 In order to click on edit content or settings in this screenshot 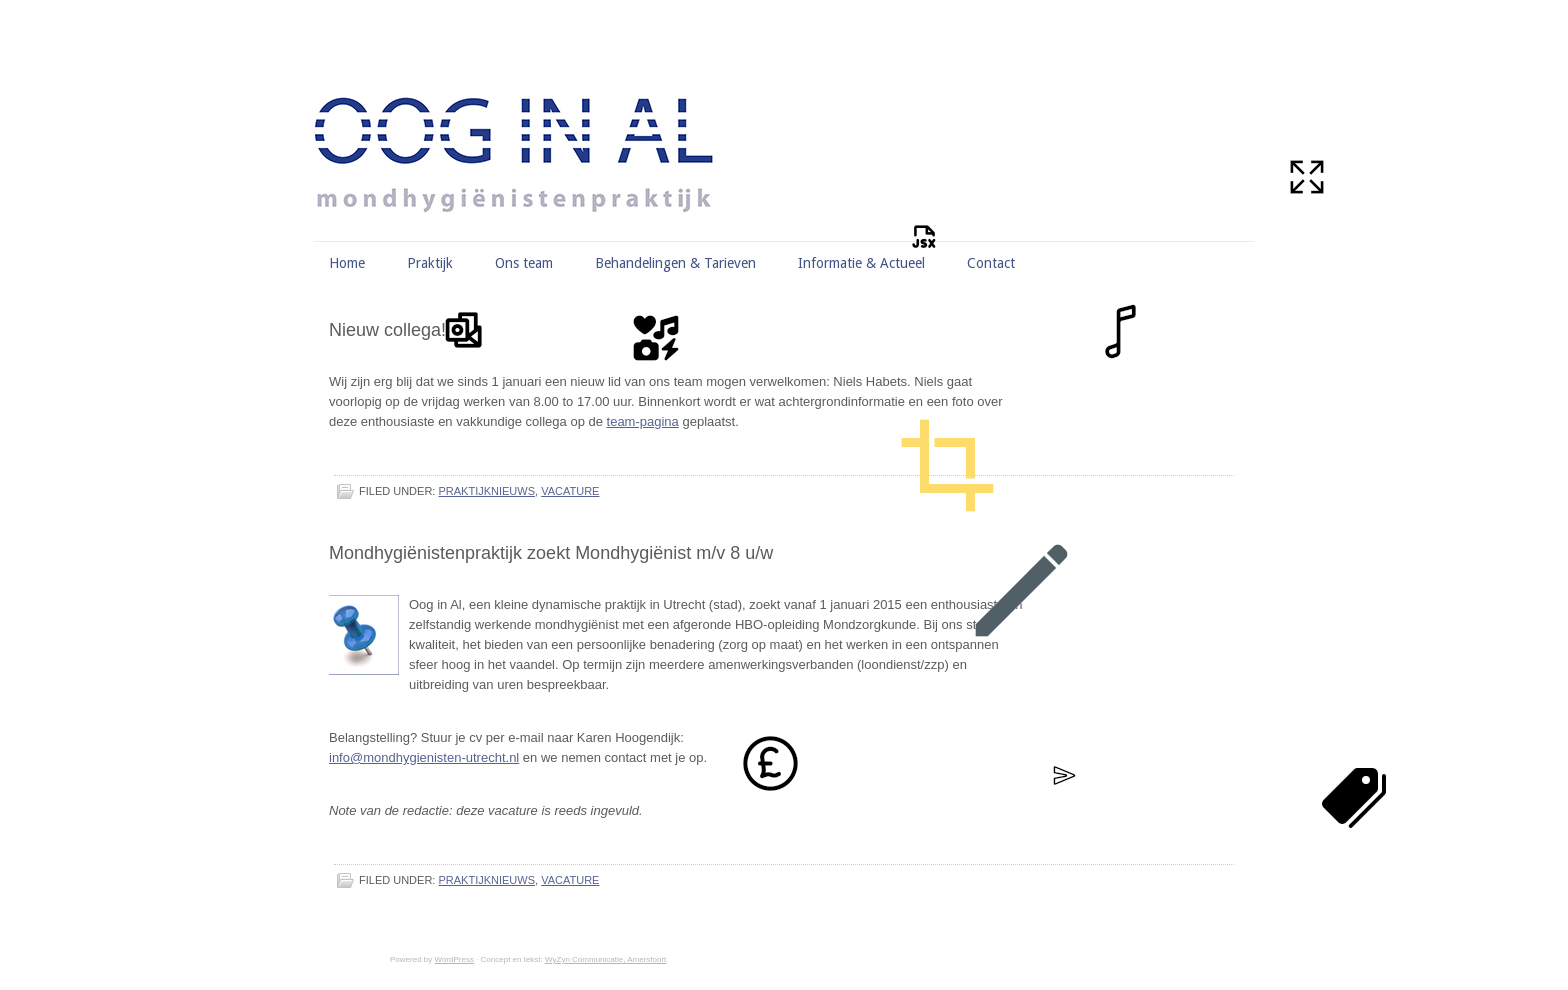, I will do `click(1021, 590)`.